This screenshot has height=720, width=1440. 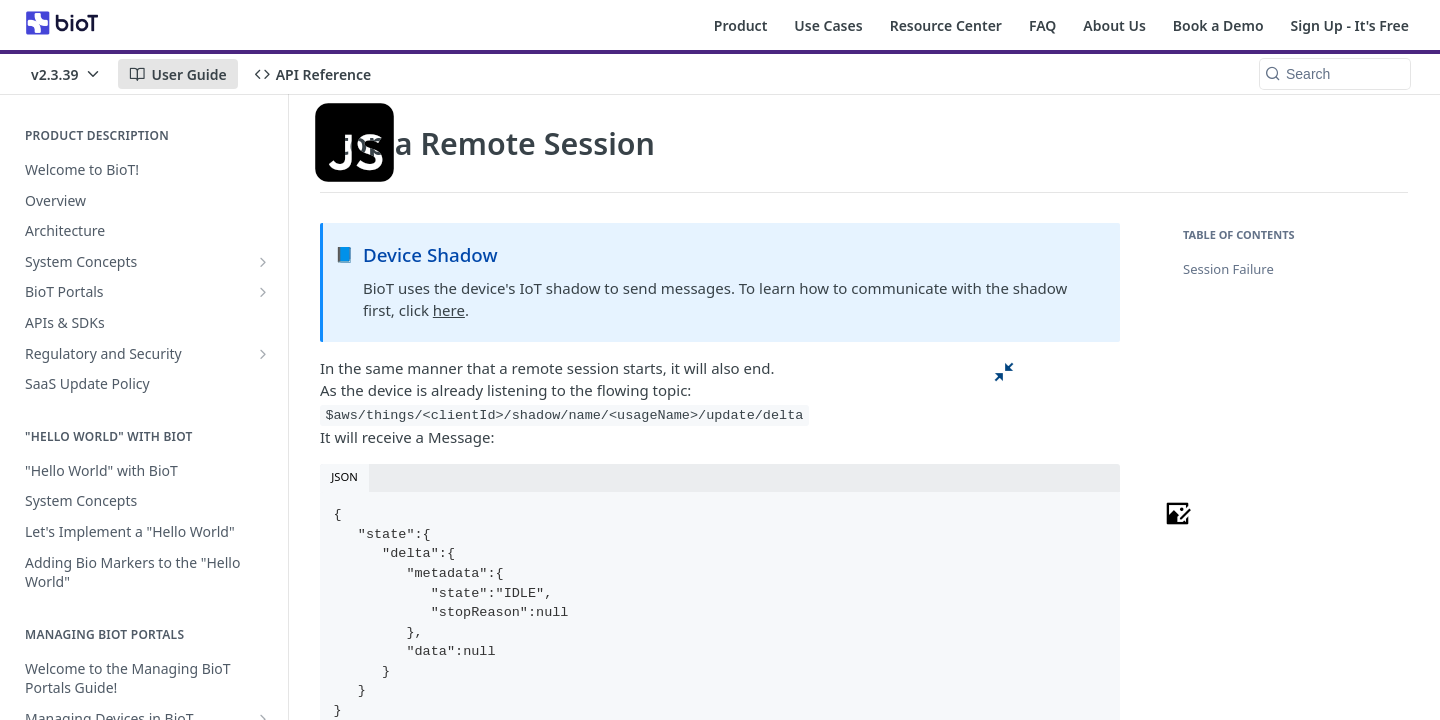 What do you see at coordinates (1004, 372) in the screenshot?
I see `collapse or minimize an expanded view` at bounding box center [1004, 372].